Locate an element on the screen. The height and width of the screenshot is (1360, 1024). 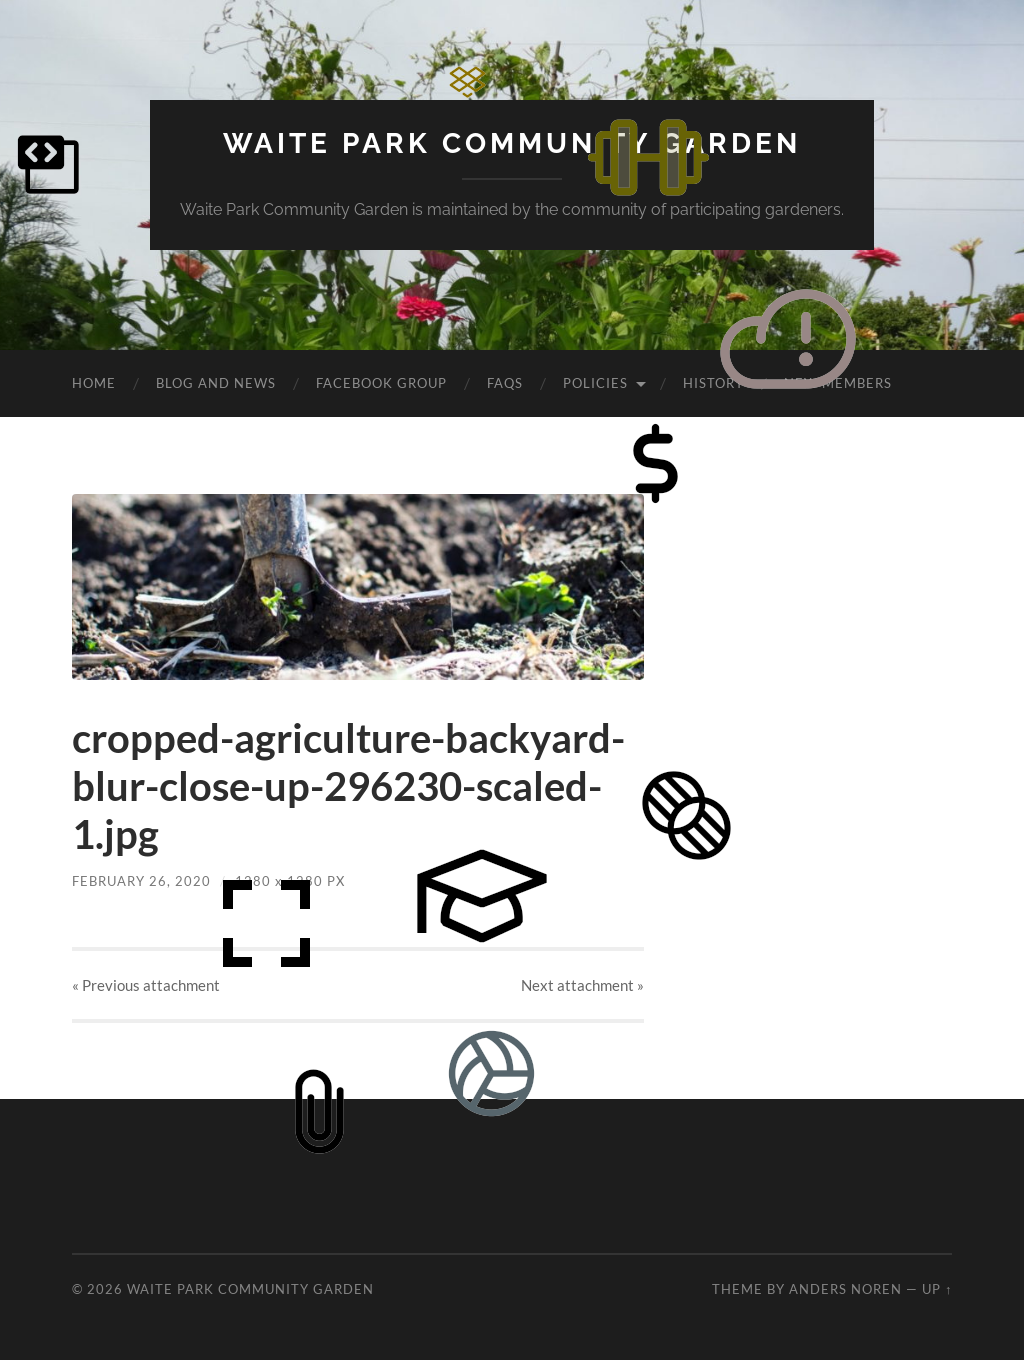
exclude overlapping elements from selection is located at coordinates (686, 815).